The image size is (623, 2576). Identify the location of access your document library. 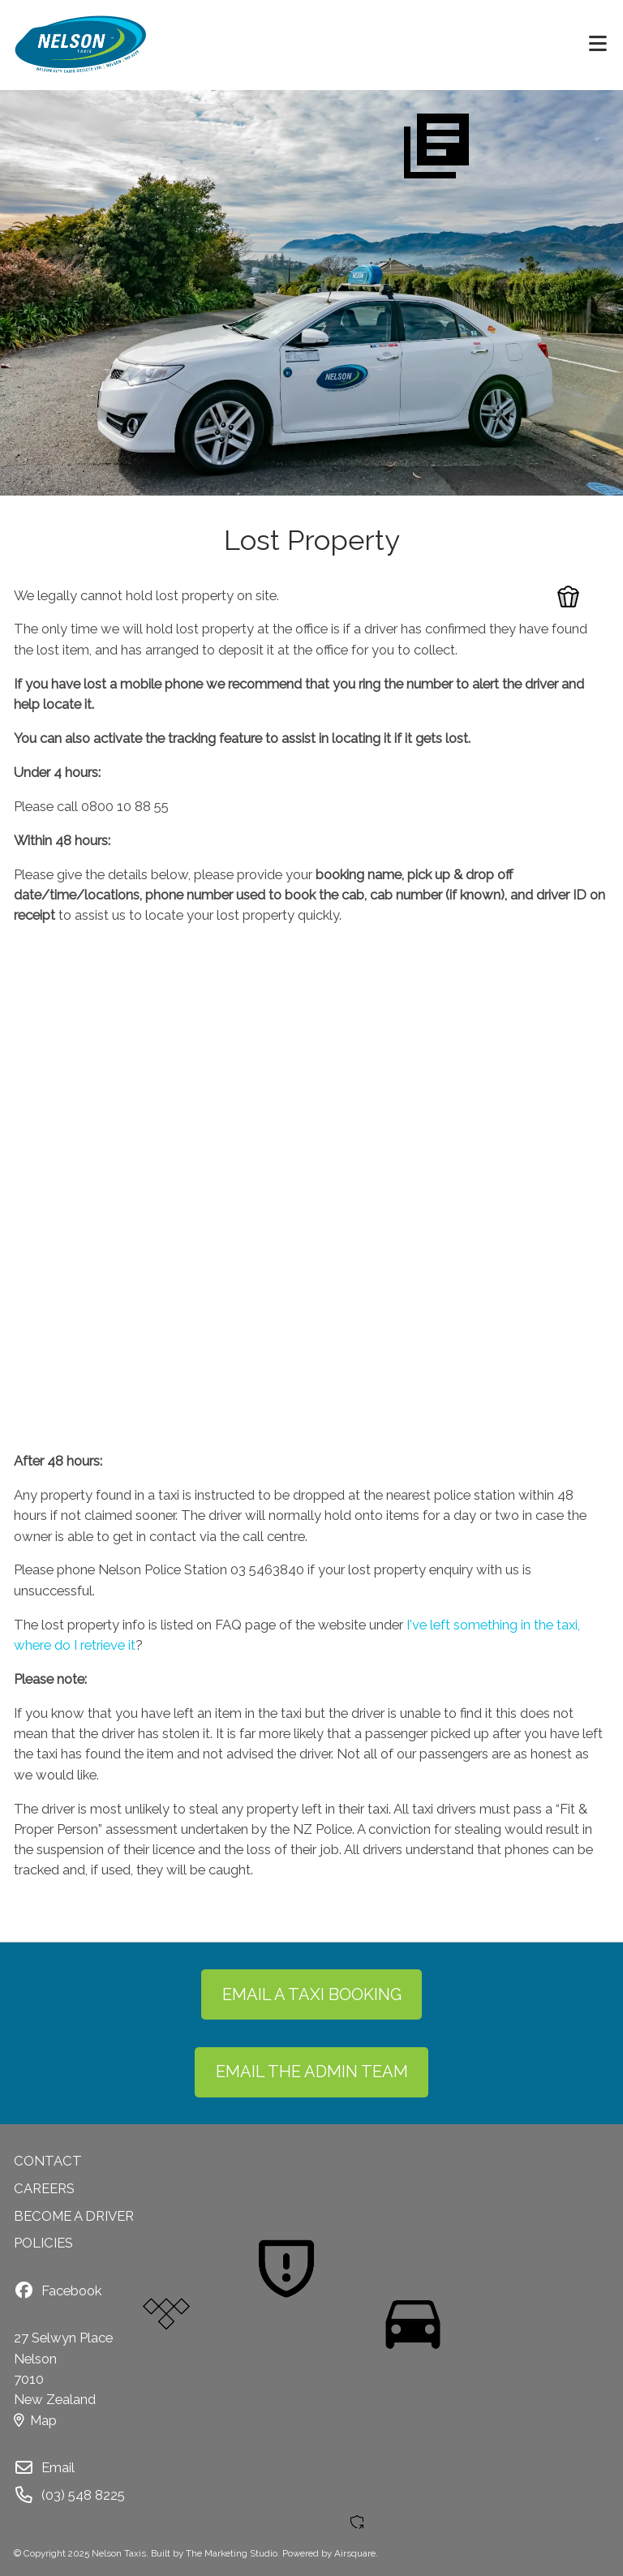
(436, 146).